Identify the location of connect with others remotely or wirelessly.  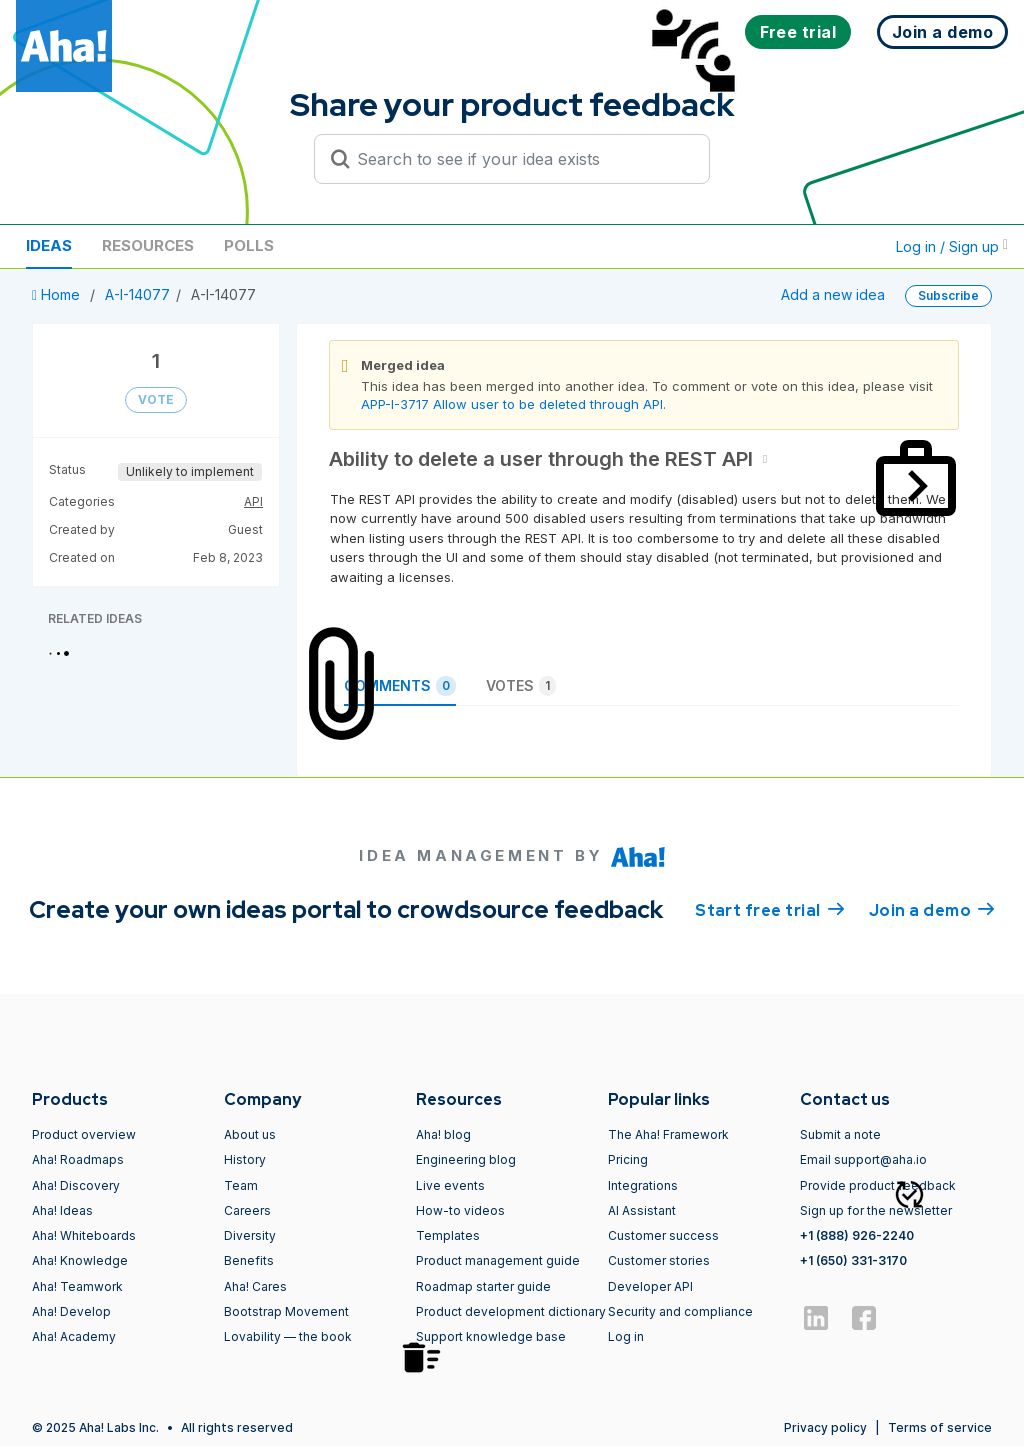
(693, 50).